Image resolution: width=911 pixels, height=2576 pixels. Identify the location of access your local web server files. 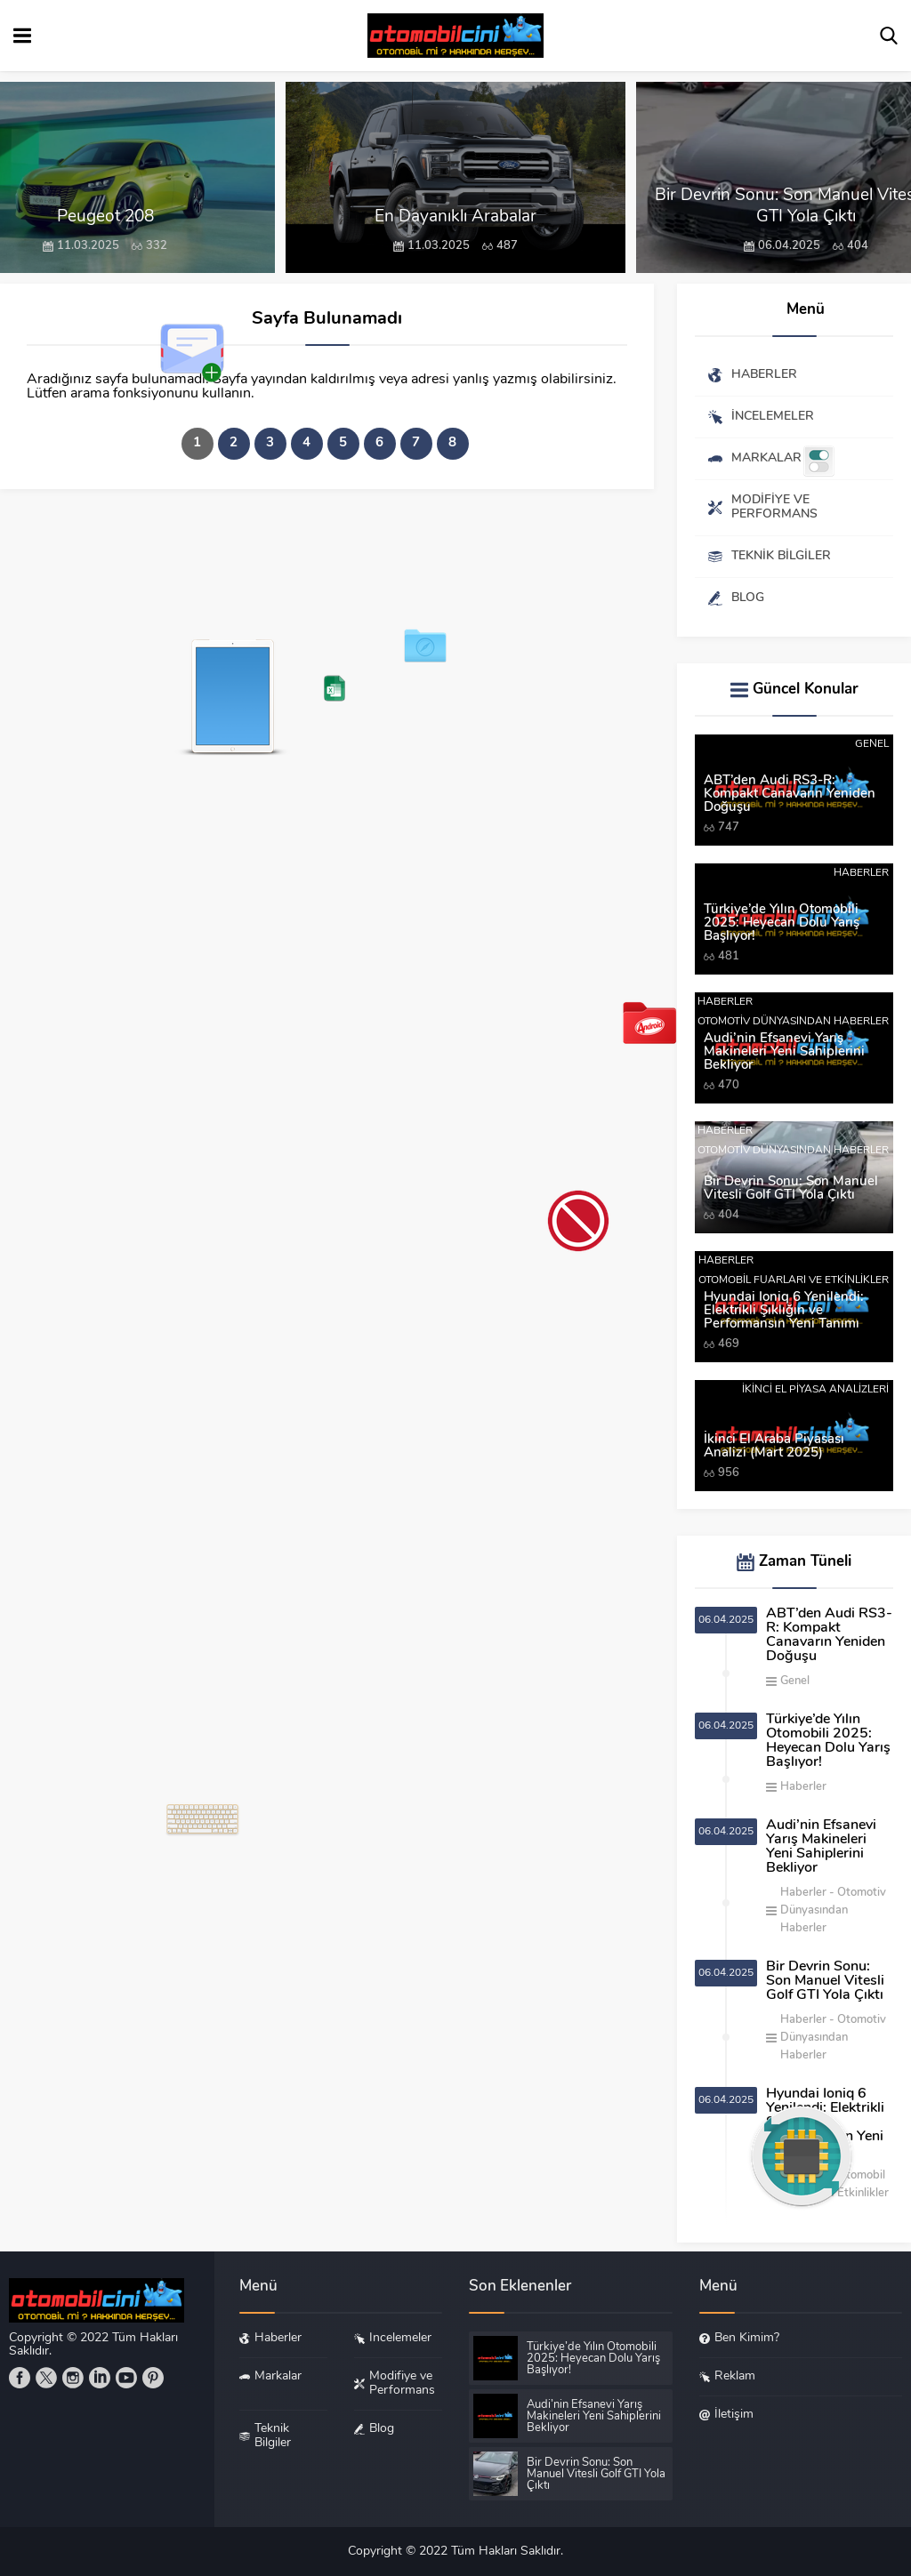
(425, 646).